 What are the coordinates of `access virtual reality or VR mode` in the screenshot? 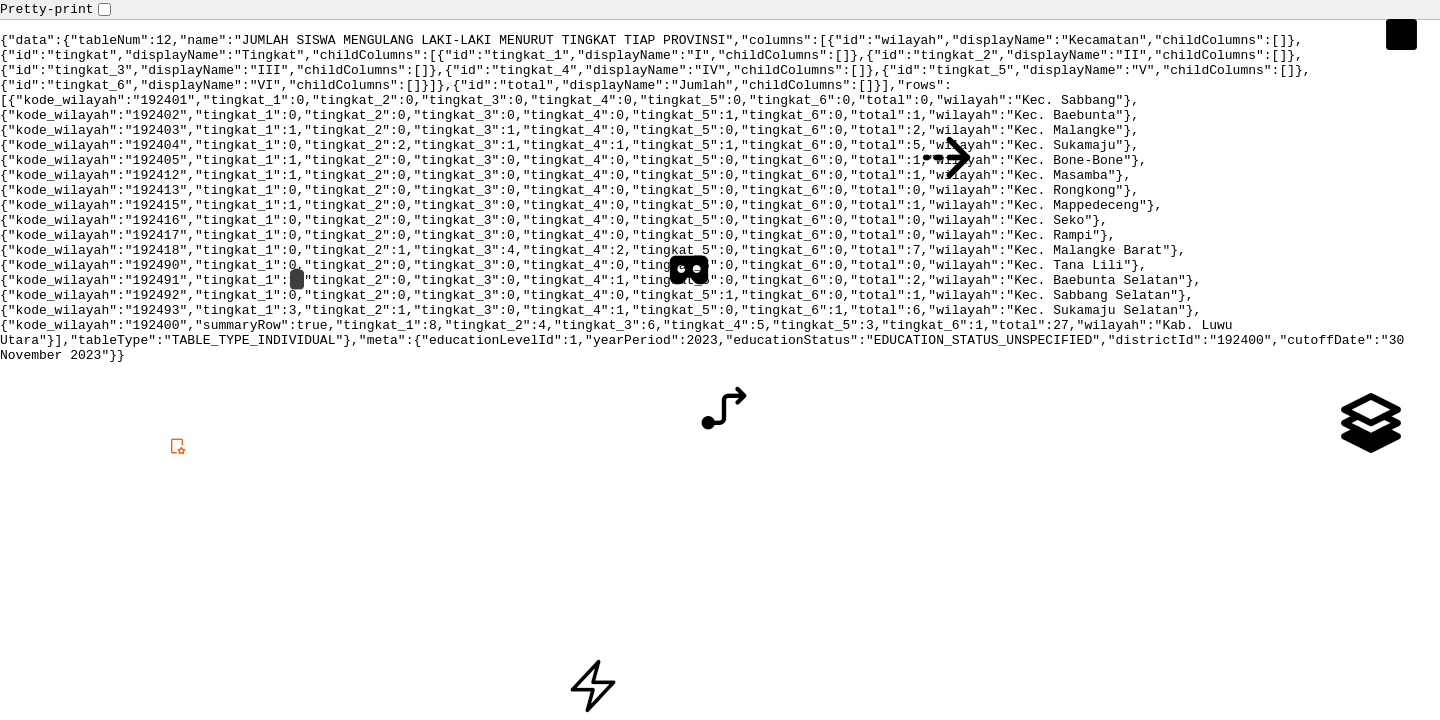 It's located at (689, 269).